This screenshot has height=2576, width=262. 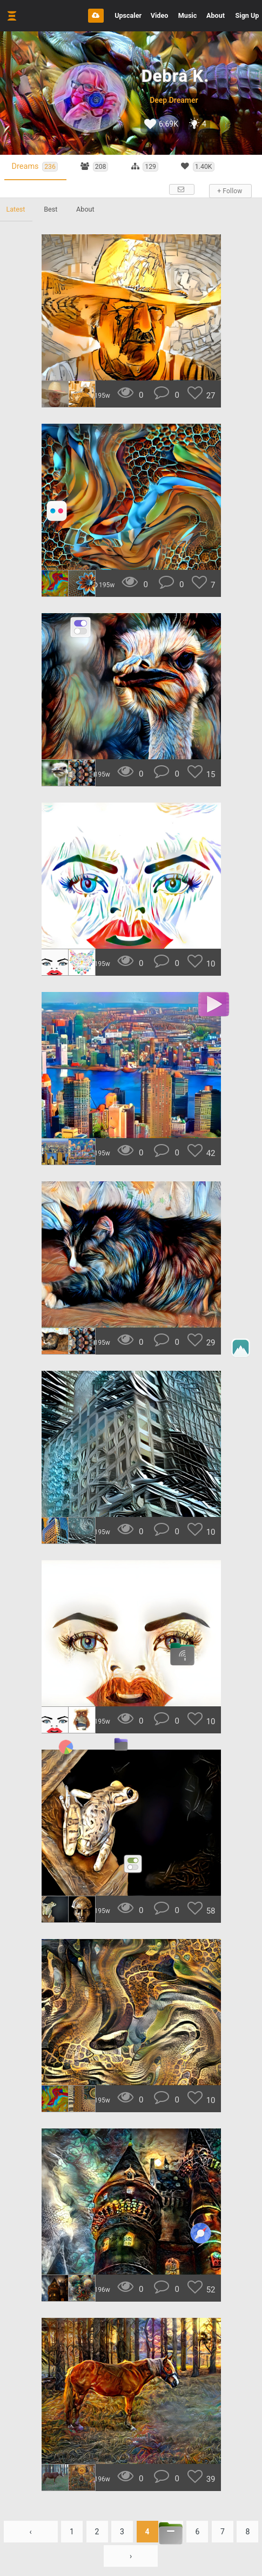 I want to click on open gnome tweaks application, so click(x=80, y=627).